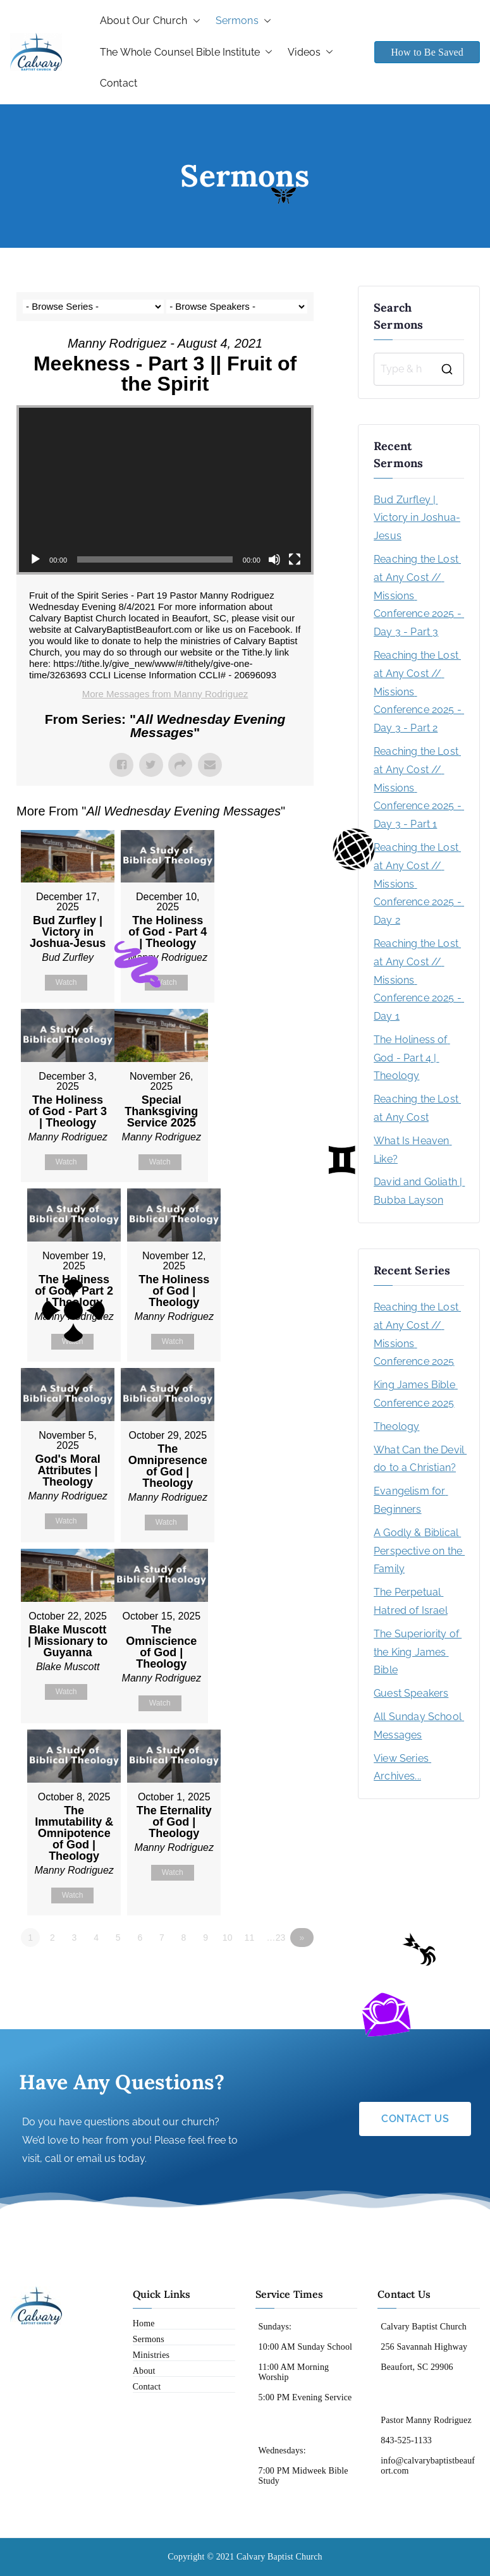 This screenshot has width=490, height=2576. What do you see at coordinates (283, 195) in the screenshot?
I see `cicada or insect-themed game element` at bounding box center [283, 195].